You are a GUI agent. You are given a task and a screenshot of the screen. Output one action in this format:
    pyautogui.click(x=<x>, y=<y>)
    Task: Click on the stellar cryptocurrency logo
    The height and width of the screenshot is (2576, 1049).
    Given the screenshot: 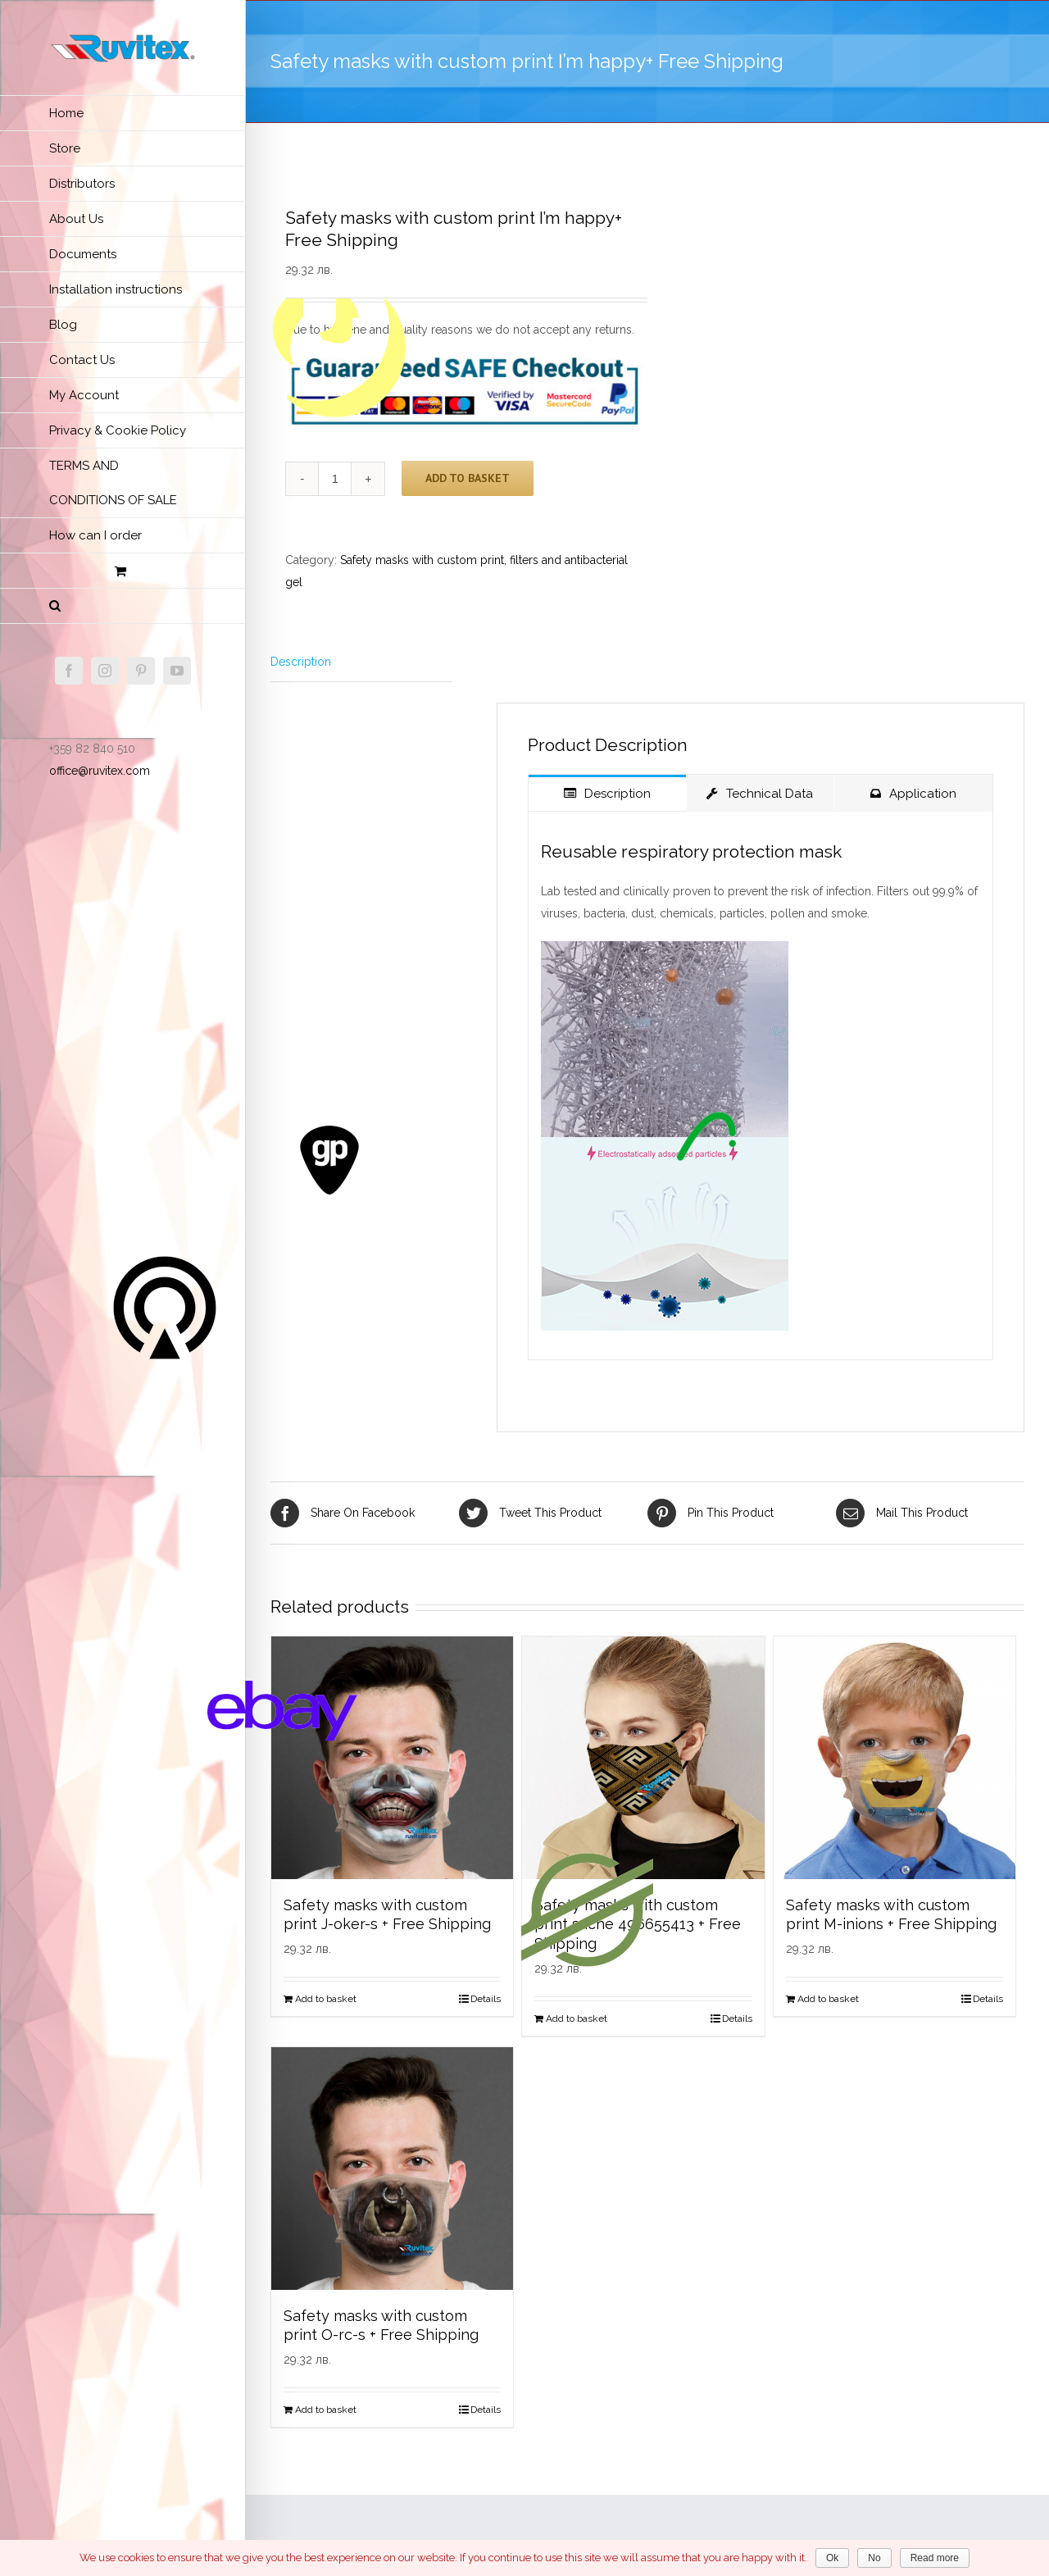 What is the action you would take?
    pyautogui.click(x=587, y=1909)
    